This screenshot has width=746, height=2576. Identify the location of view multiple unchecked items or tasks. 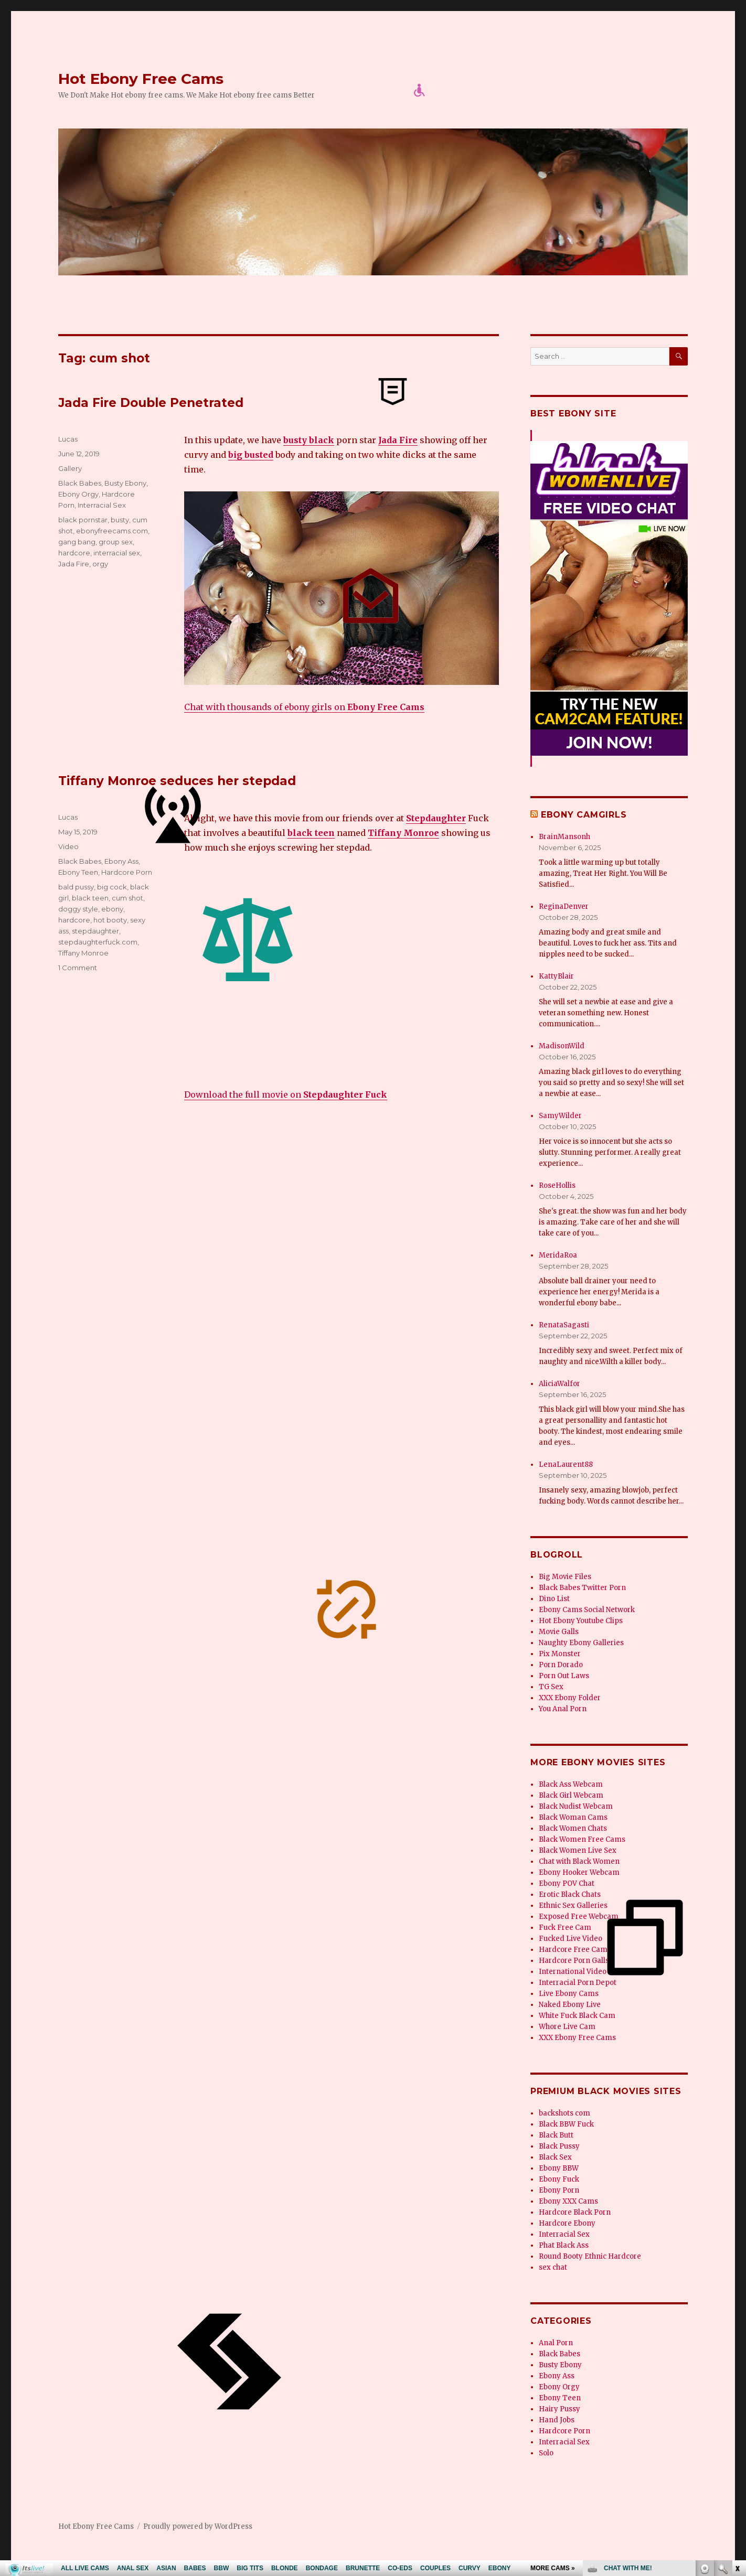
(645, 1937).